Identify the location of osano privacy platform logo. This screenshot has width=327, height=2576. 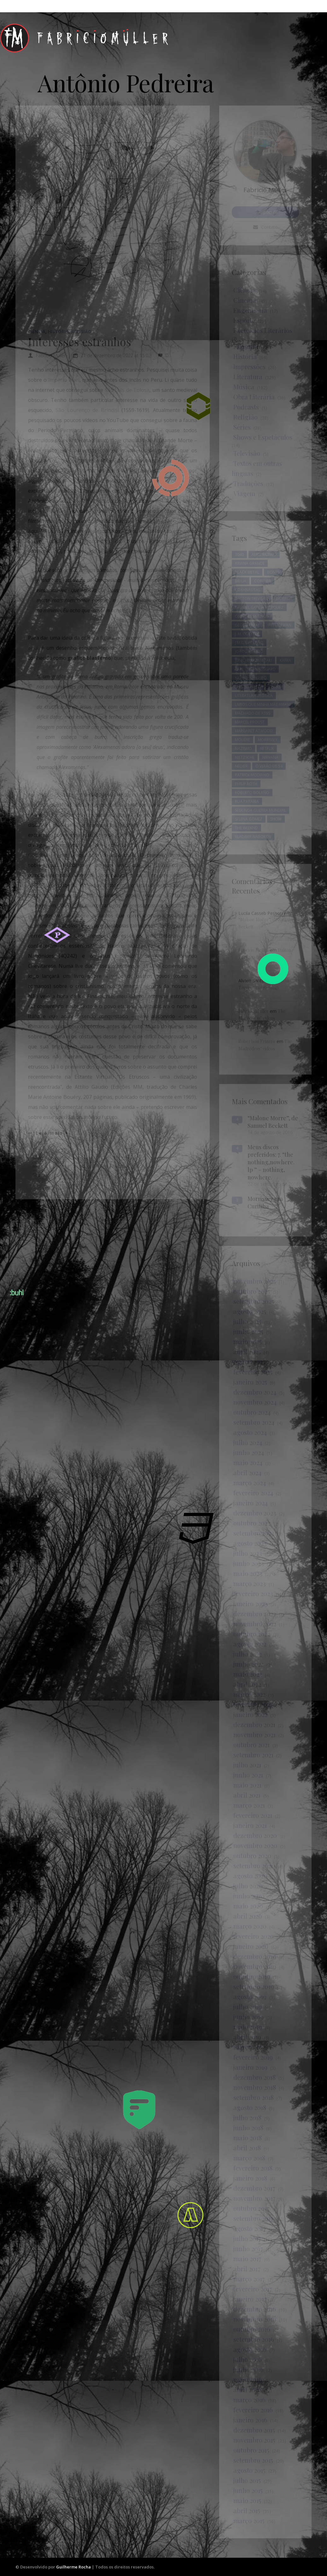
(273, 969).